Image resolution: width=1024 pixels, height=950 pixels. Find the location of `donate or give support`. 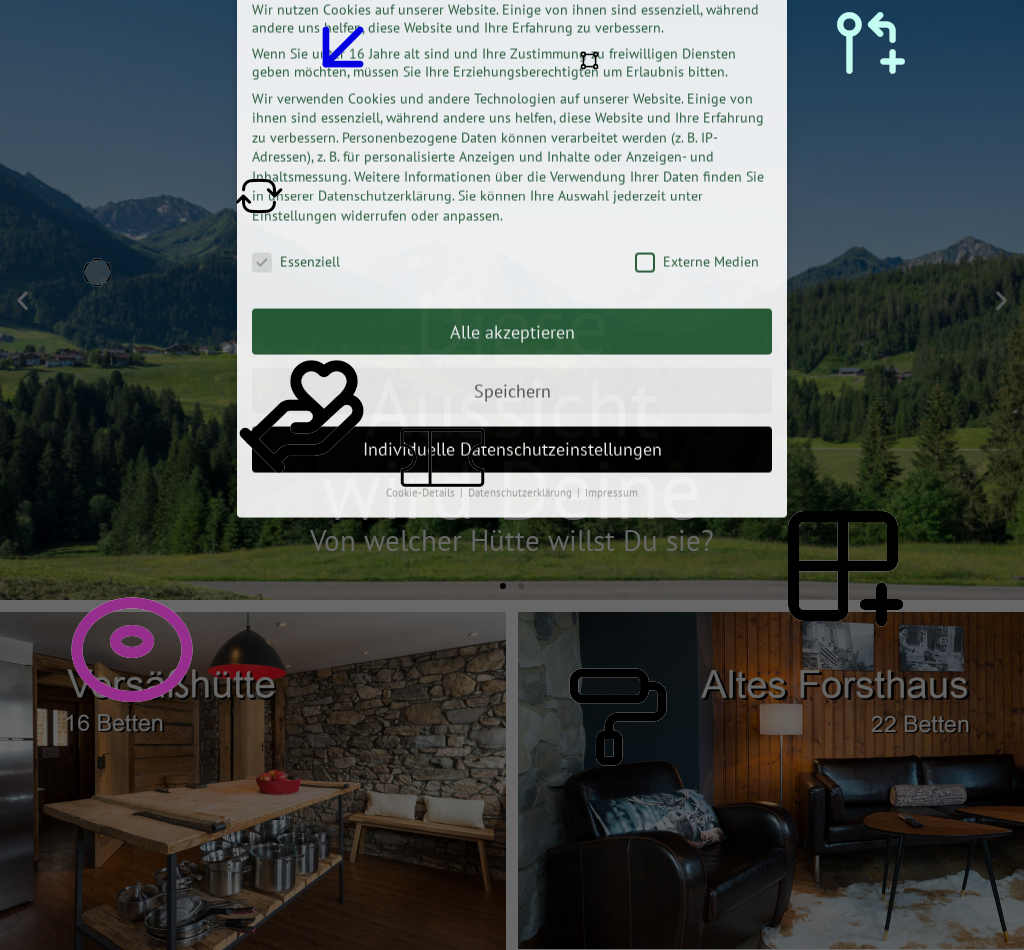

donate or give support is located at coordinates (301, 416).